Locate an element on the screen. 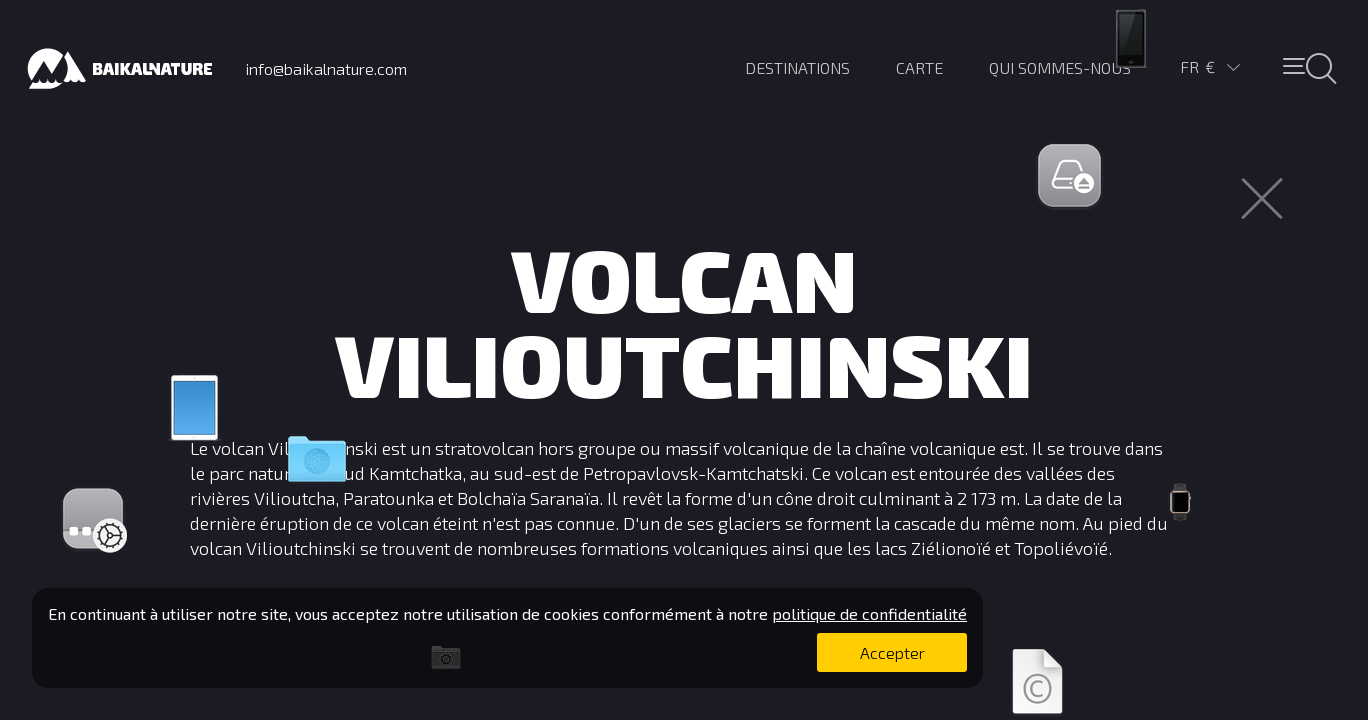 The height and width of the screenshot is (720, 1368). iPad Air 2 with cellular connectivity detected is located at coordinates (194, 407).